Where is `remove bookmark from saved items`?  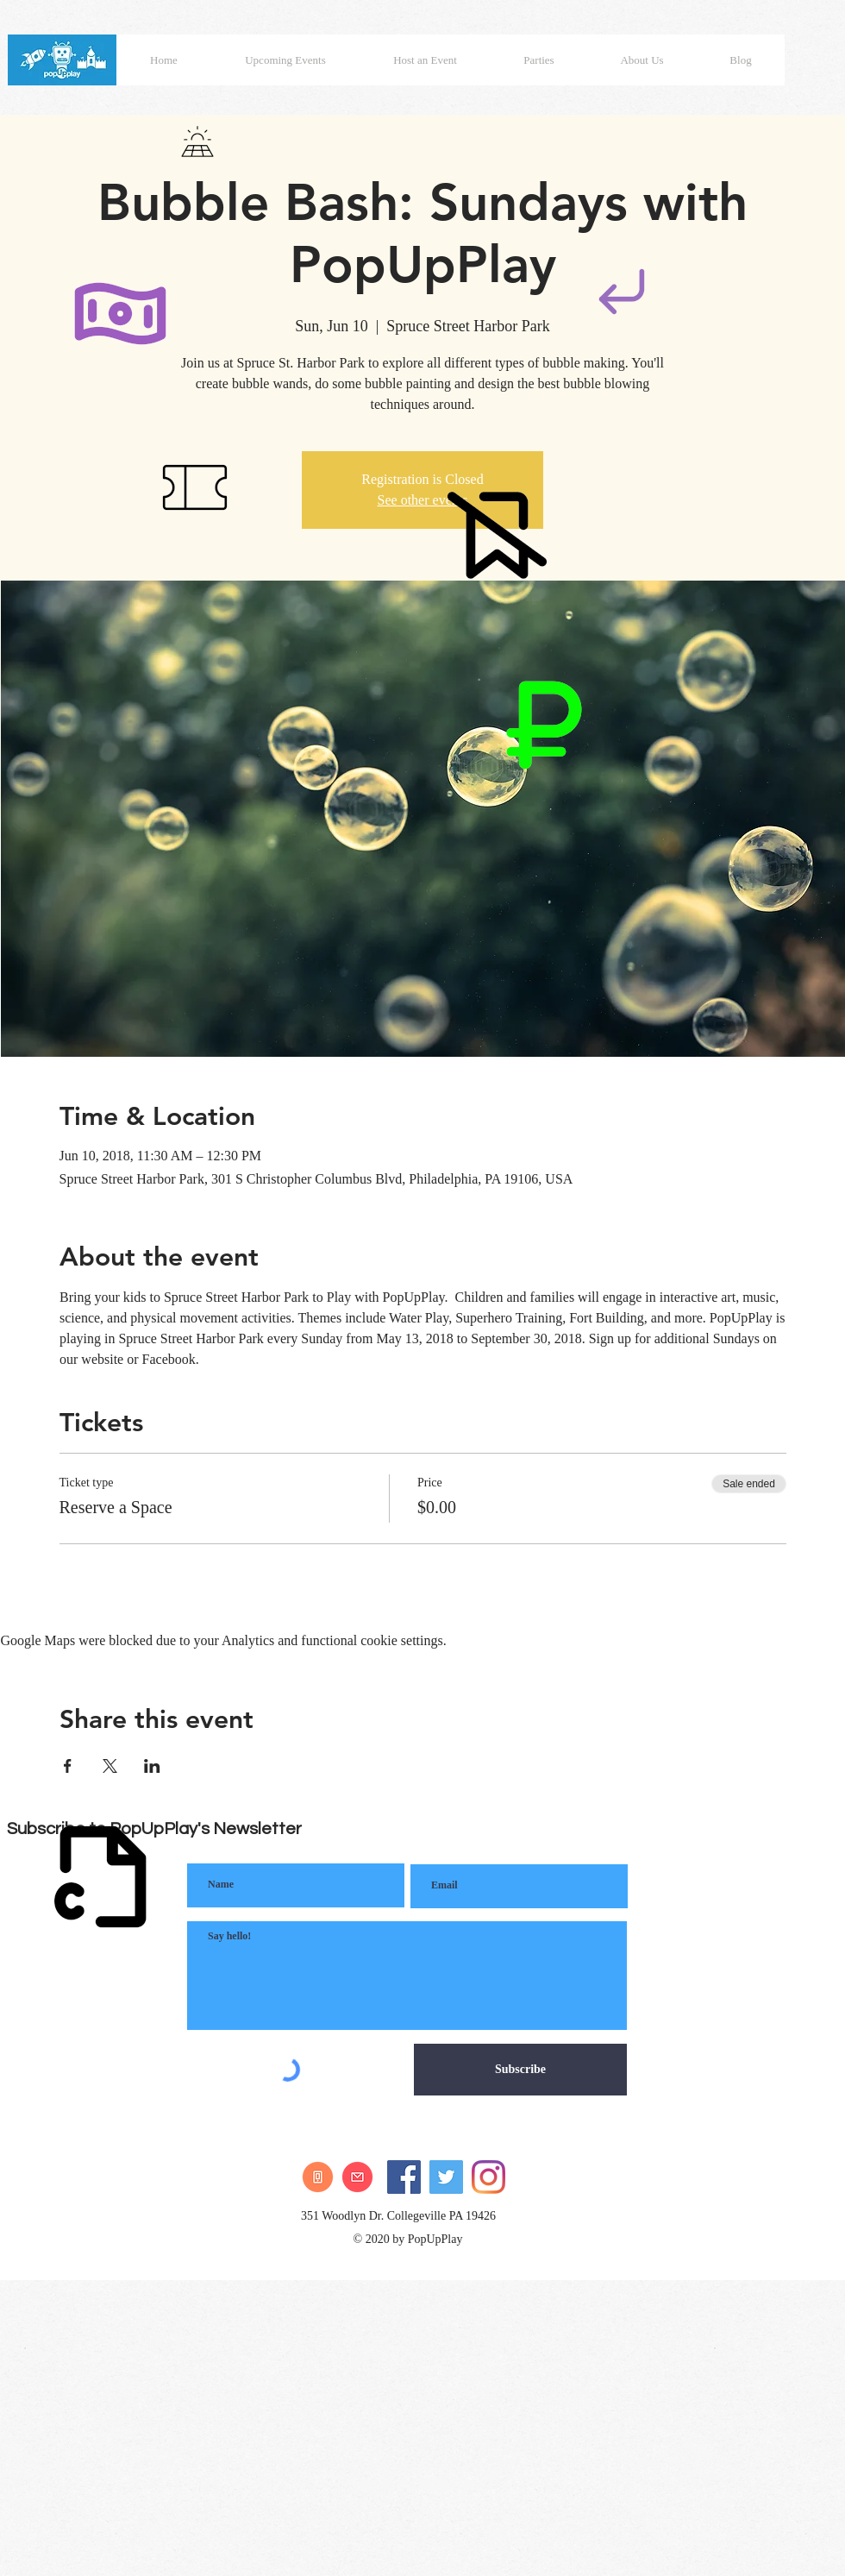 remove bookmark from saved items is located at coordinates (497, 535).